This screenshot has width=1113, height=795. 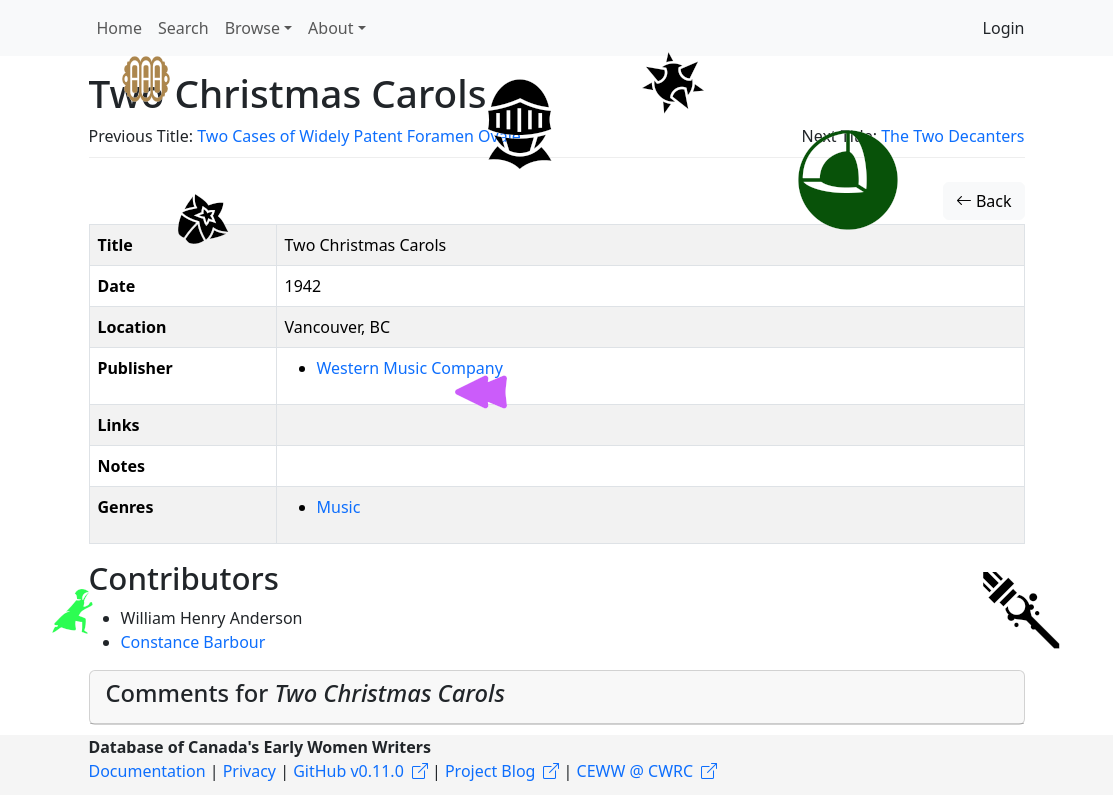 What do you see at coordinates (146, 79) in the screenshot?
I see `brain or cognitive function indicator` at bounding box center [146, 79].